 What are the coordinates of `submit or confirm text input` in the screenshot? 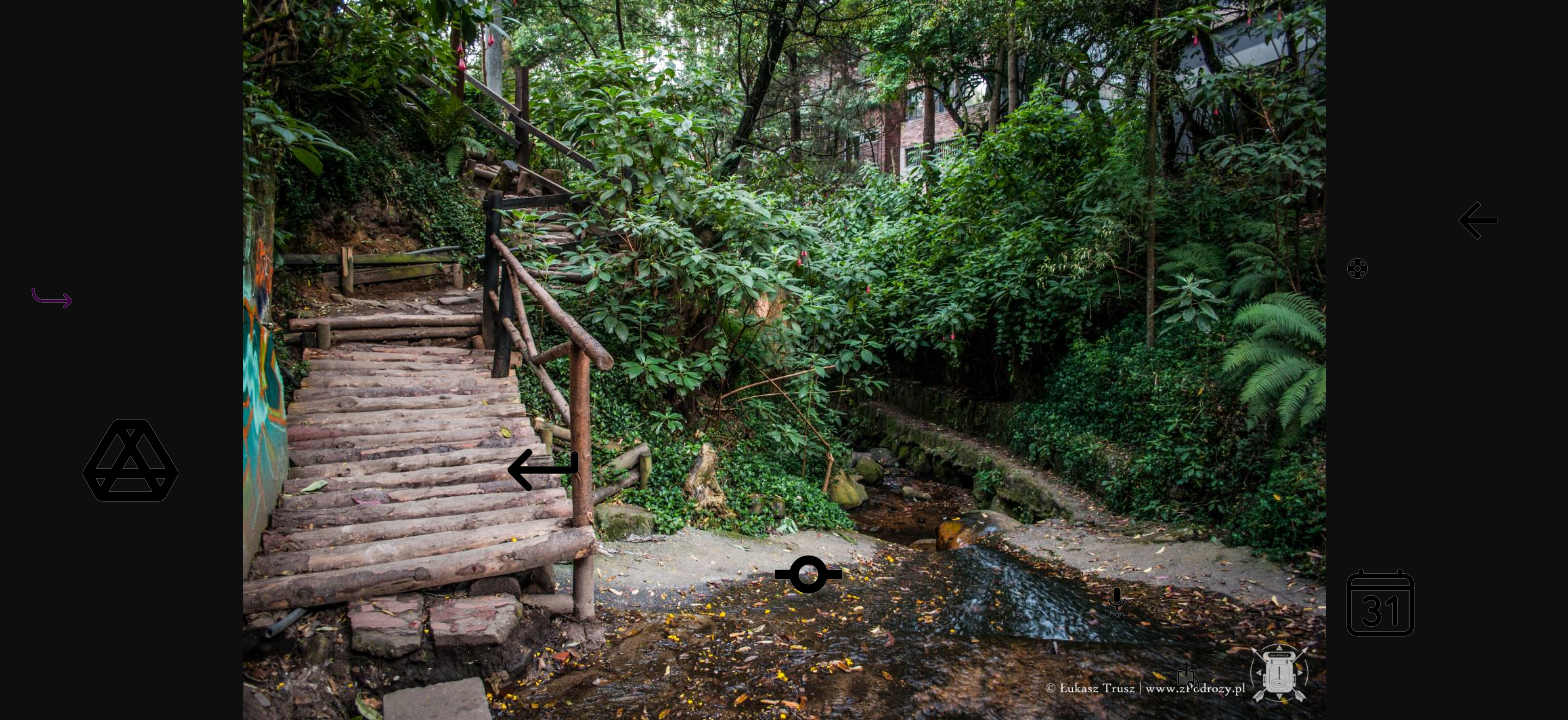 It's located at (544, 470).